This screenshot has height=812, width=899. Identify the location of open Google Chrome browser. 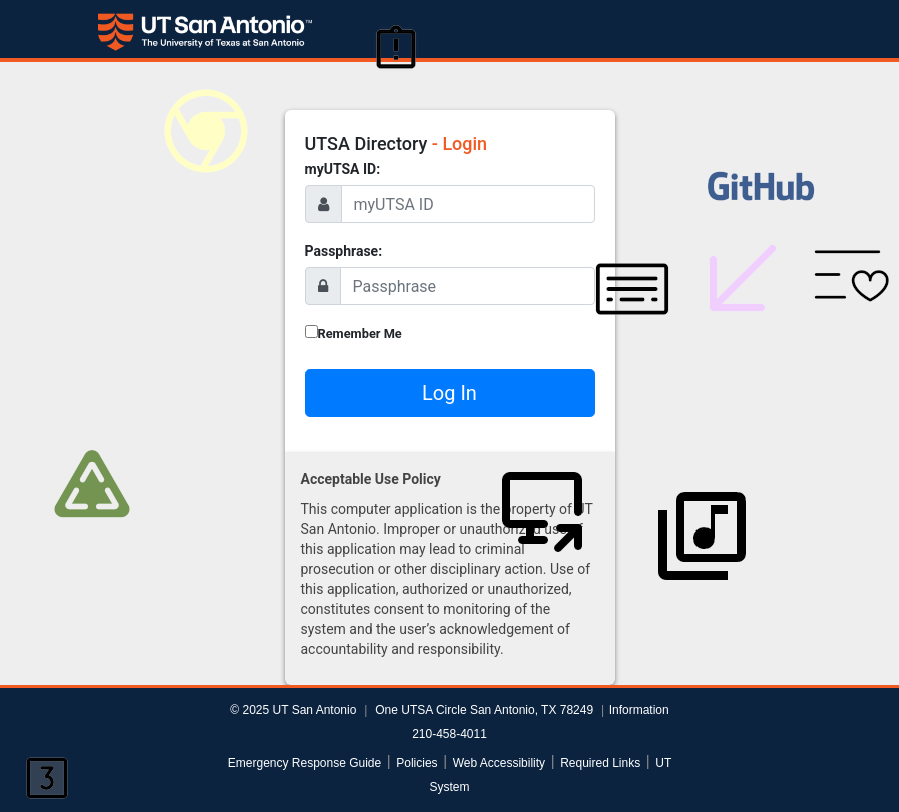
(206, 131).